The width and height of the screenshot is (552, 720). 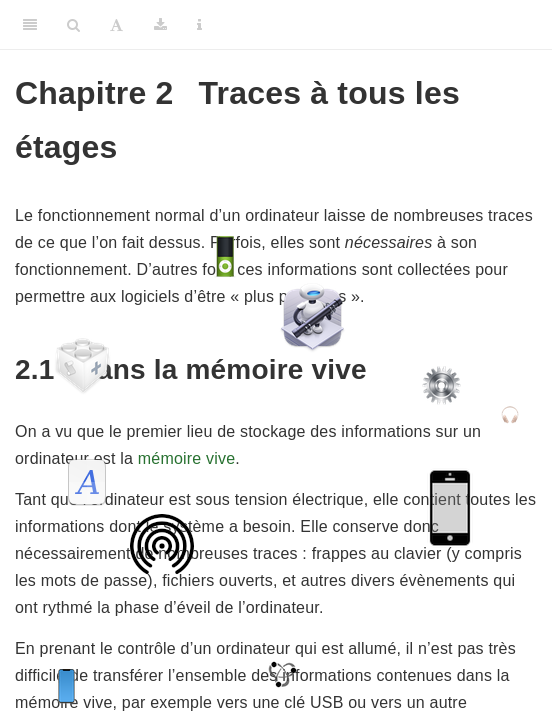 I want to click on access AirDrop file sharing, so click(x=162, y=544).